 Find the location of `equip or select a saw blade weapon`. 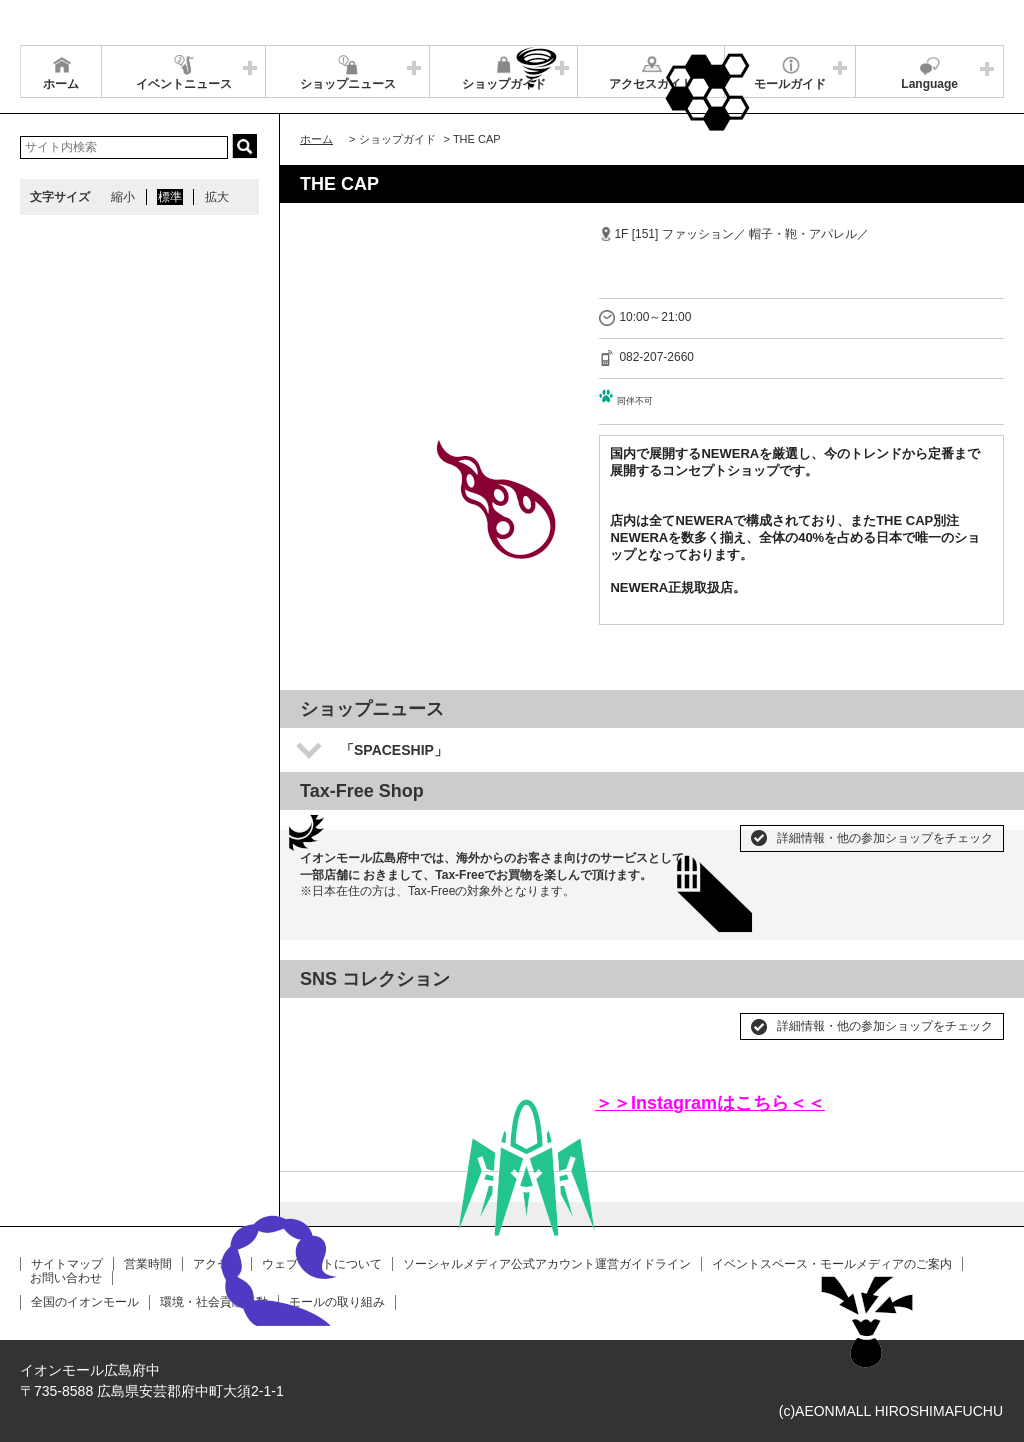

equip or select a saw blade weapon is located at coordinates (307, 833).